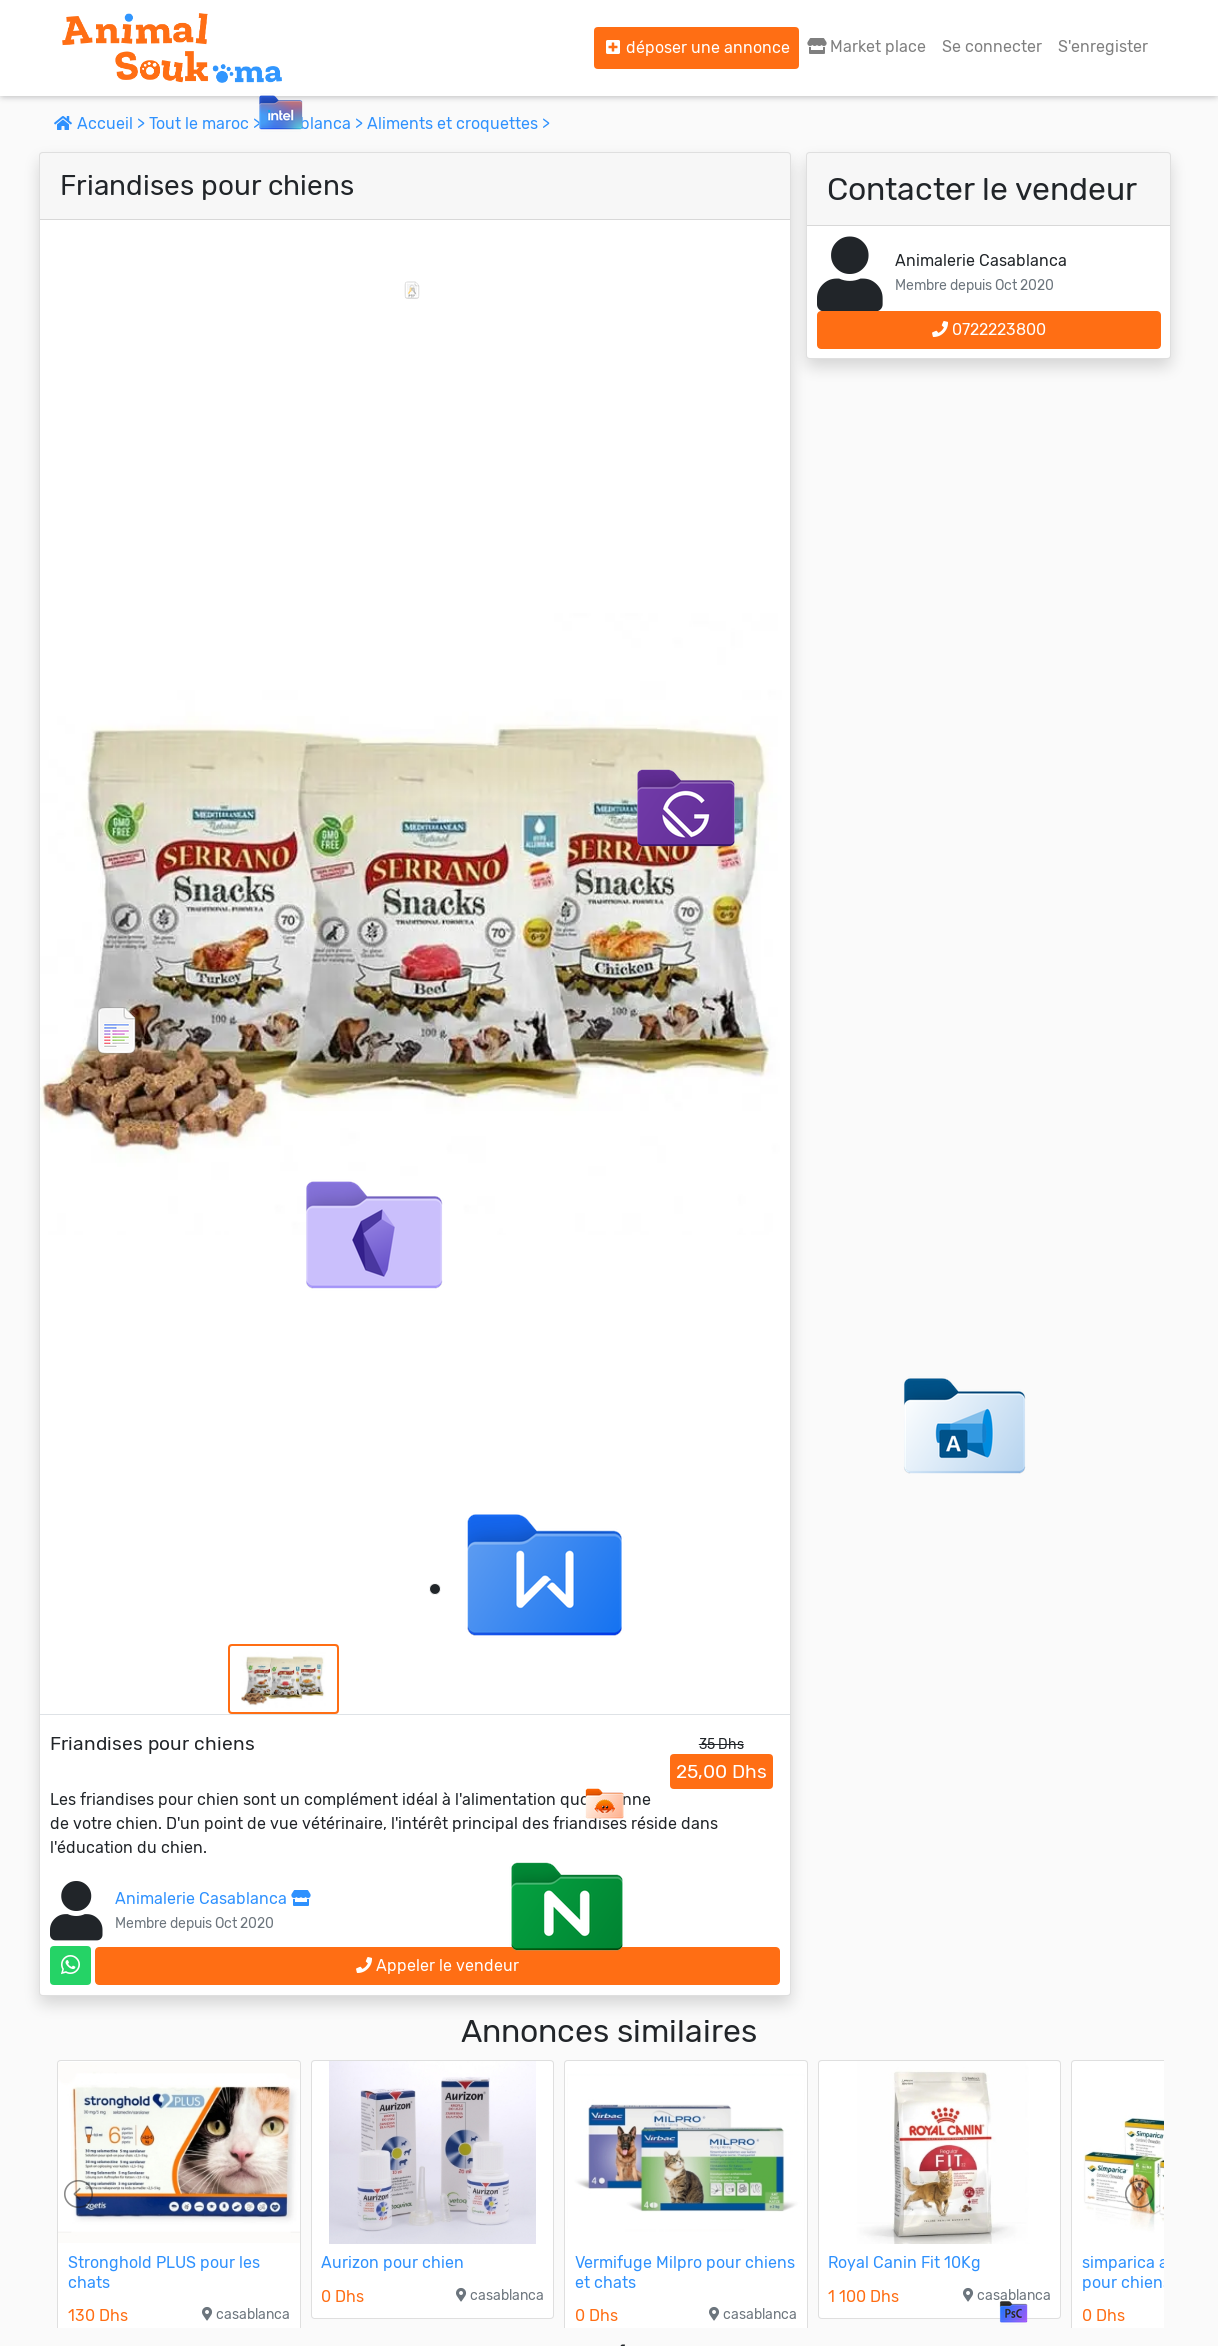  I want to click on open rust programming projects folder, so click(604, 1804).